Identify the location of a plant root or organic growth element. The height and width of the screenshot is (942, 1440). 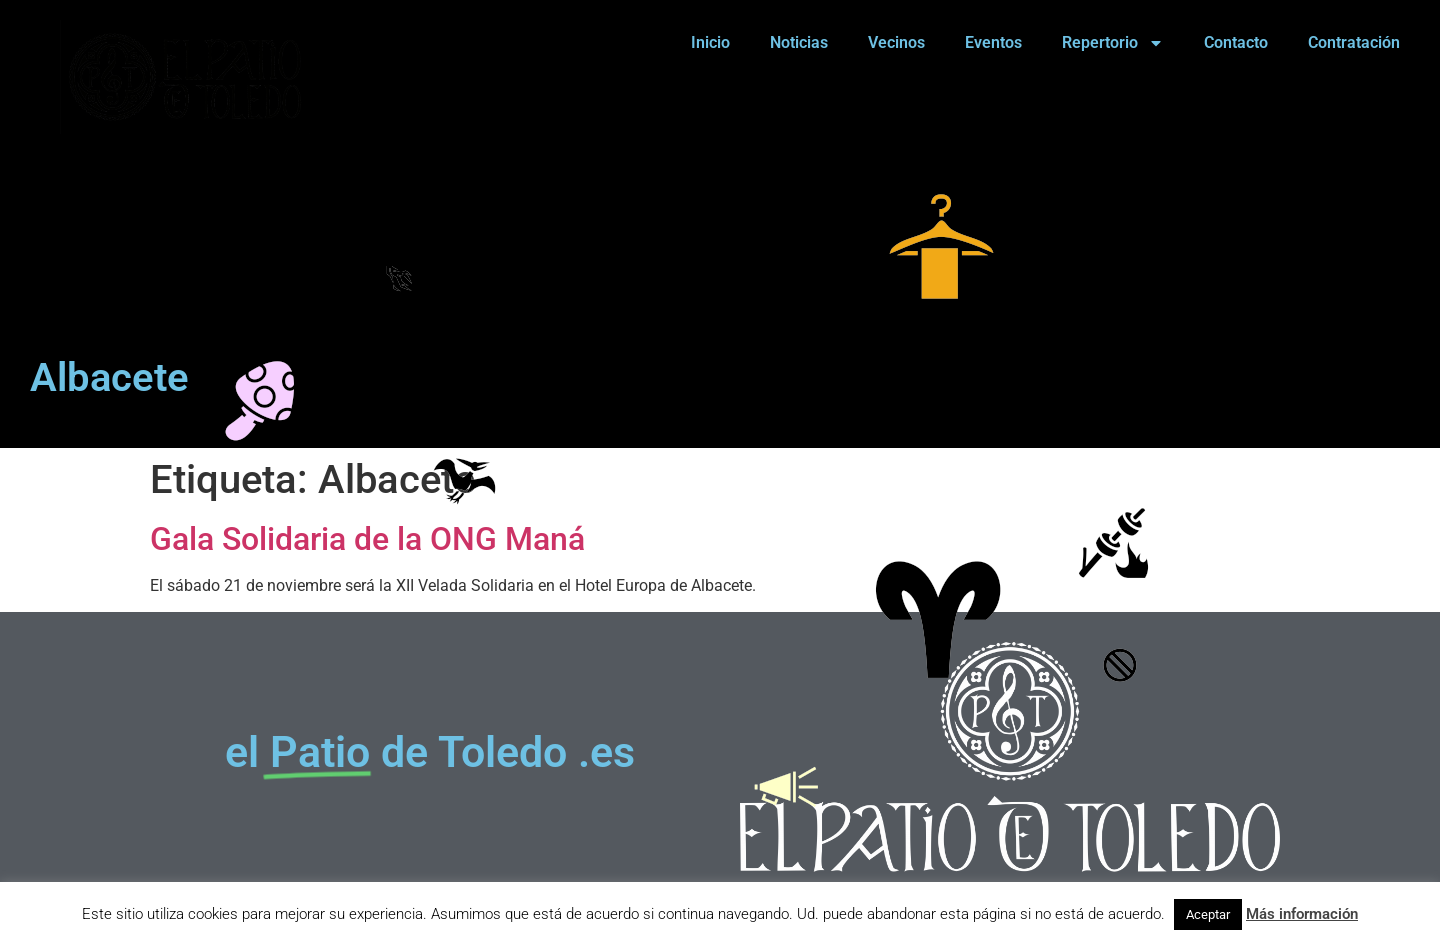
(399, 278).